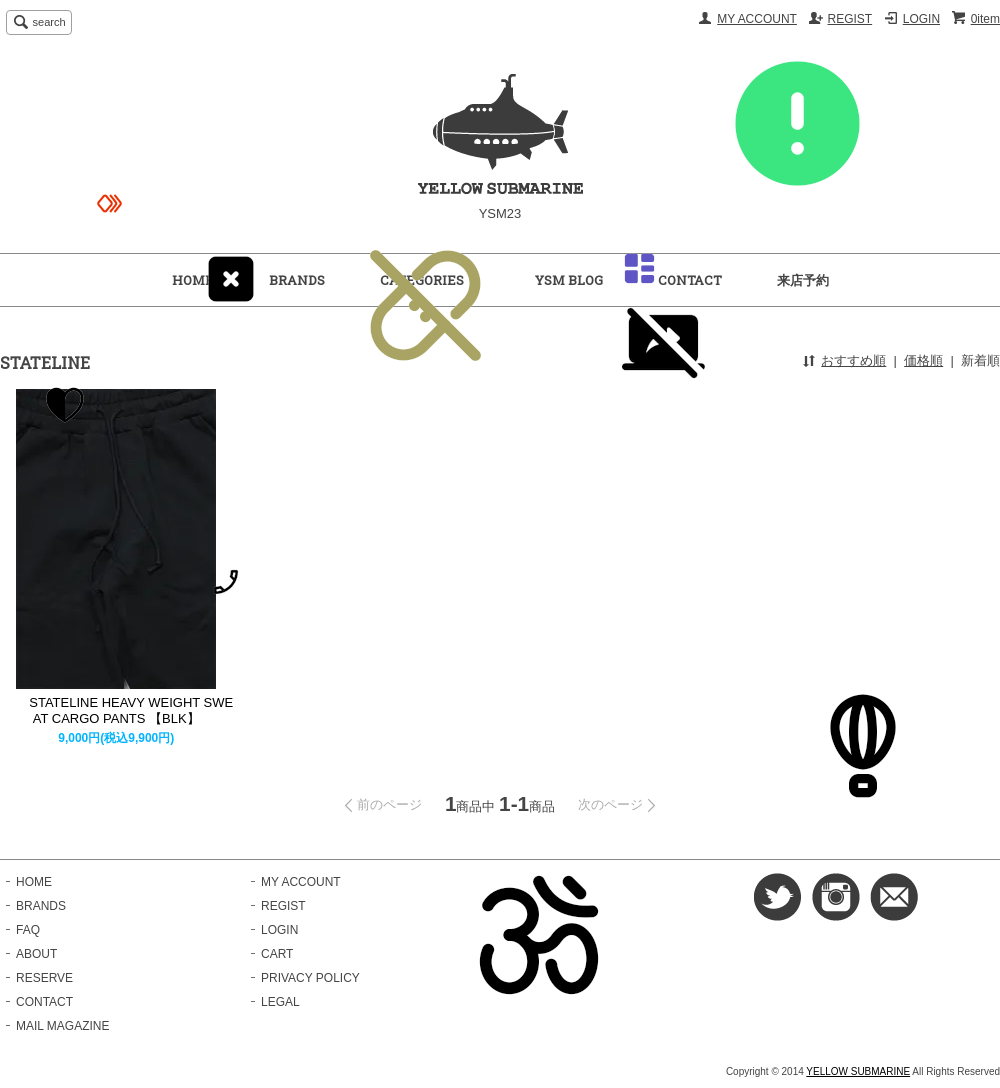  What do you see at coordinates (663, 342) in the screenshot?
I see `stop sharing your screen` at bounding box center [663, 342].